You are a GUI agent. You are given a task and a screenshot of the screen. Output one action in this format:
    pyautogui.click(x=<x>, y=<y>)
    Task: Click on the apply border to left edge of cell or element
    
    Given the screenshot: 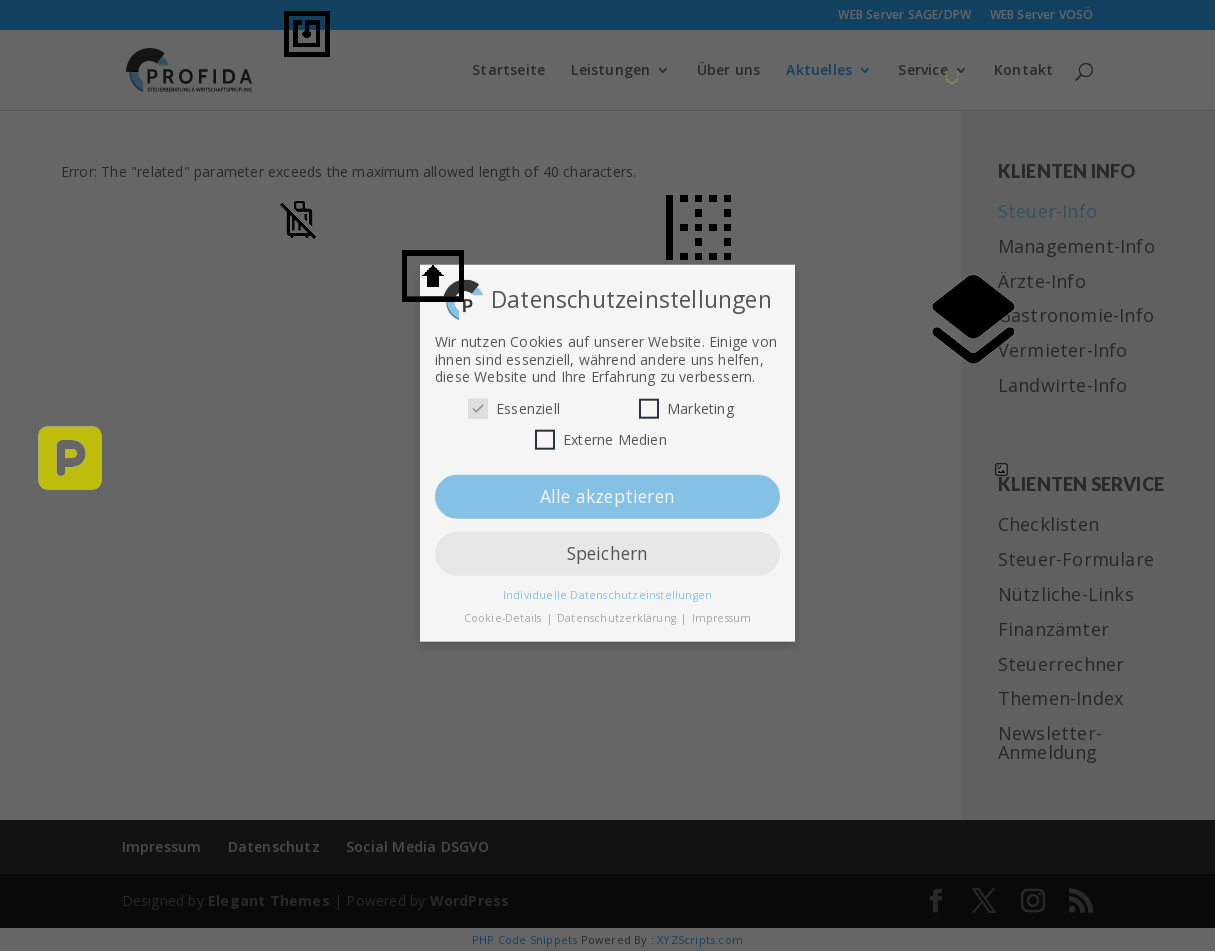 What is the action you would take?
    pyautogui.click(x=698, y=227)
    